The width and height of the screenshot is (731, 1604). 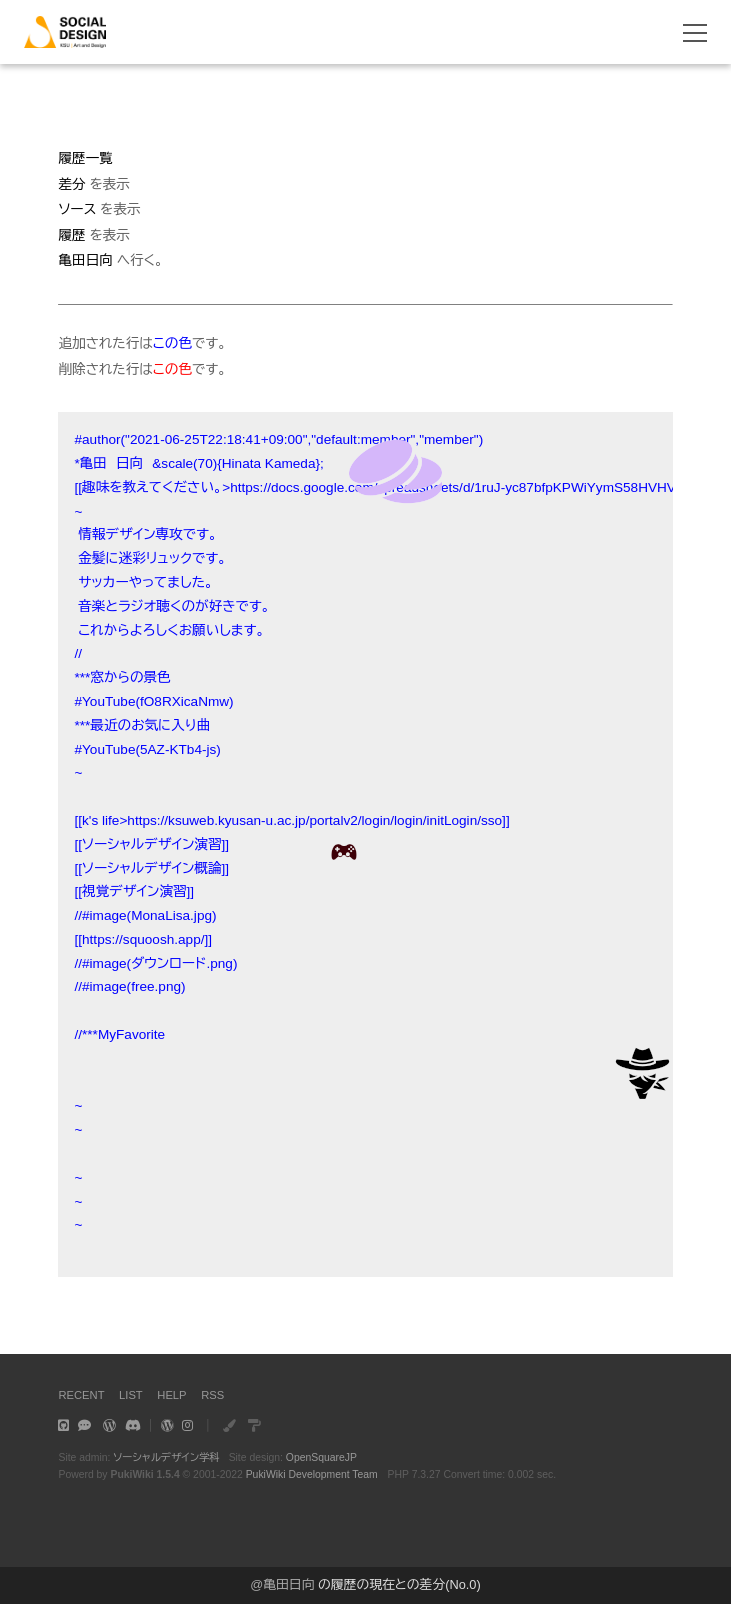 I want to click on indicates outlaw or bandit character type, so click(x=642, y=1072).